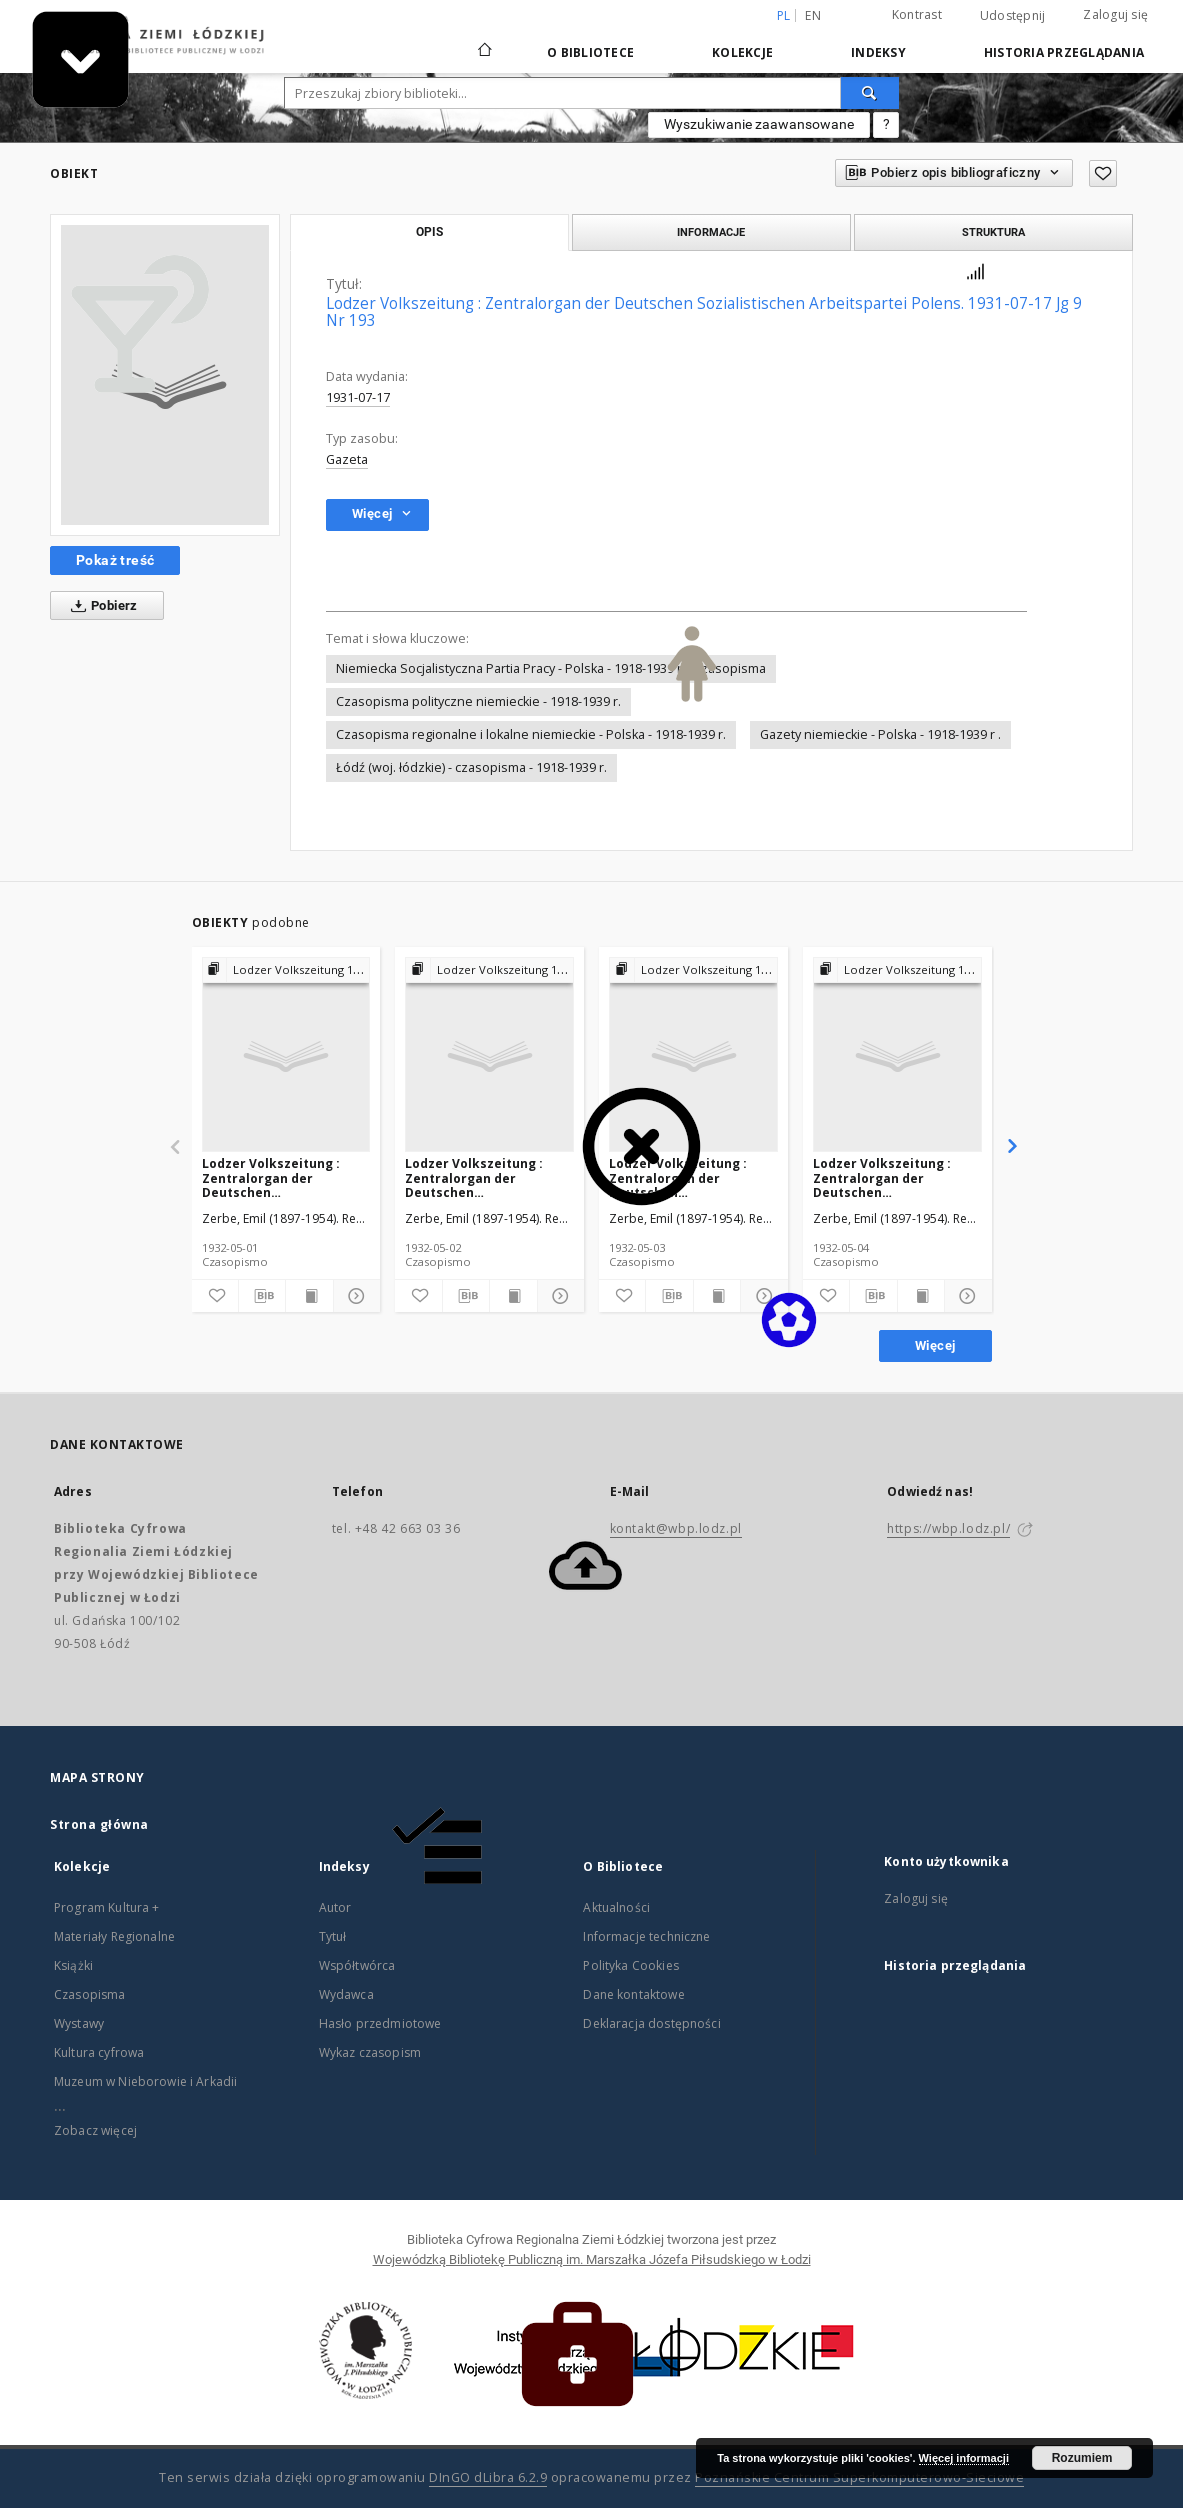  Describe the element at coordinates (789, 1320) in the screenshot. I see `access sports or soccer-related content` at that location.